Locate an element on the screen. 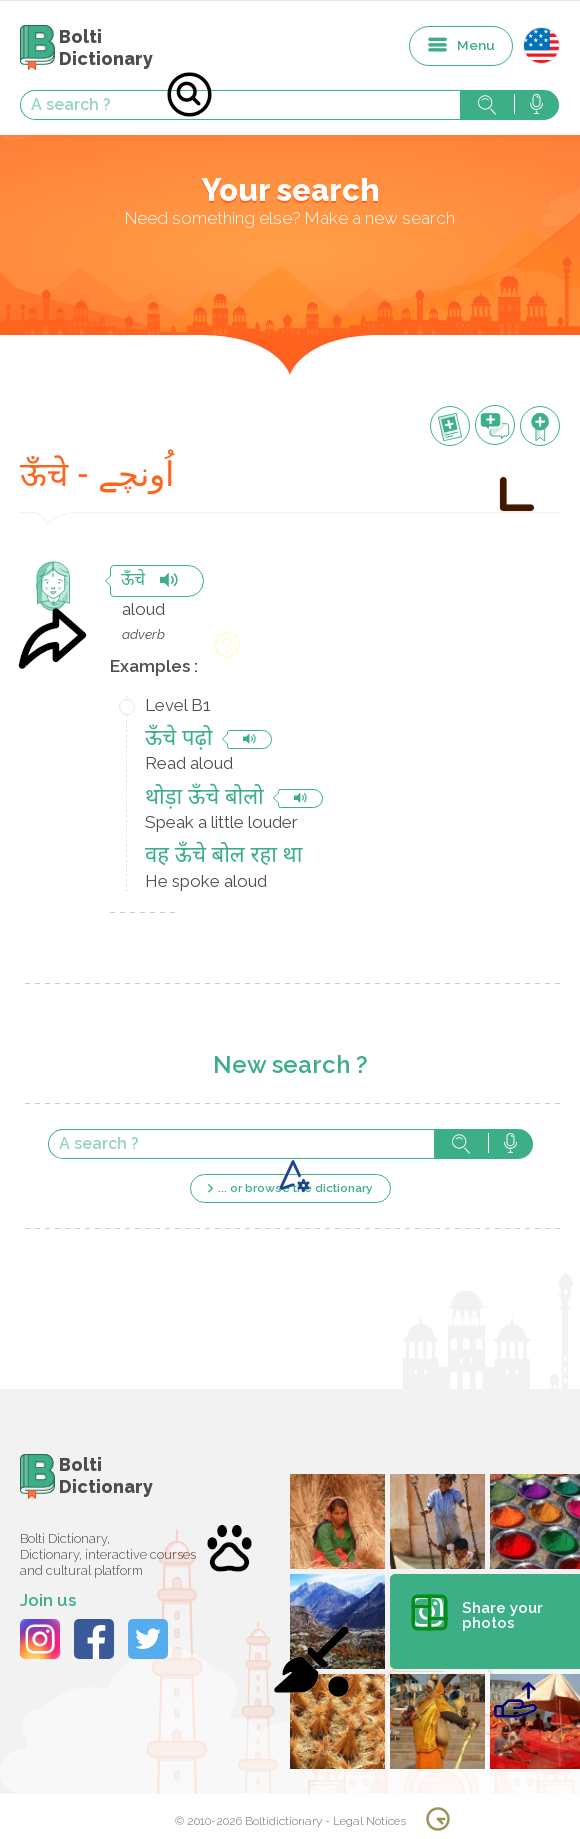 This screenshot has width=580, height=1839. navigate to the bottom-left corner is located at coordinates (517, 494).